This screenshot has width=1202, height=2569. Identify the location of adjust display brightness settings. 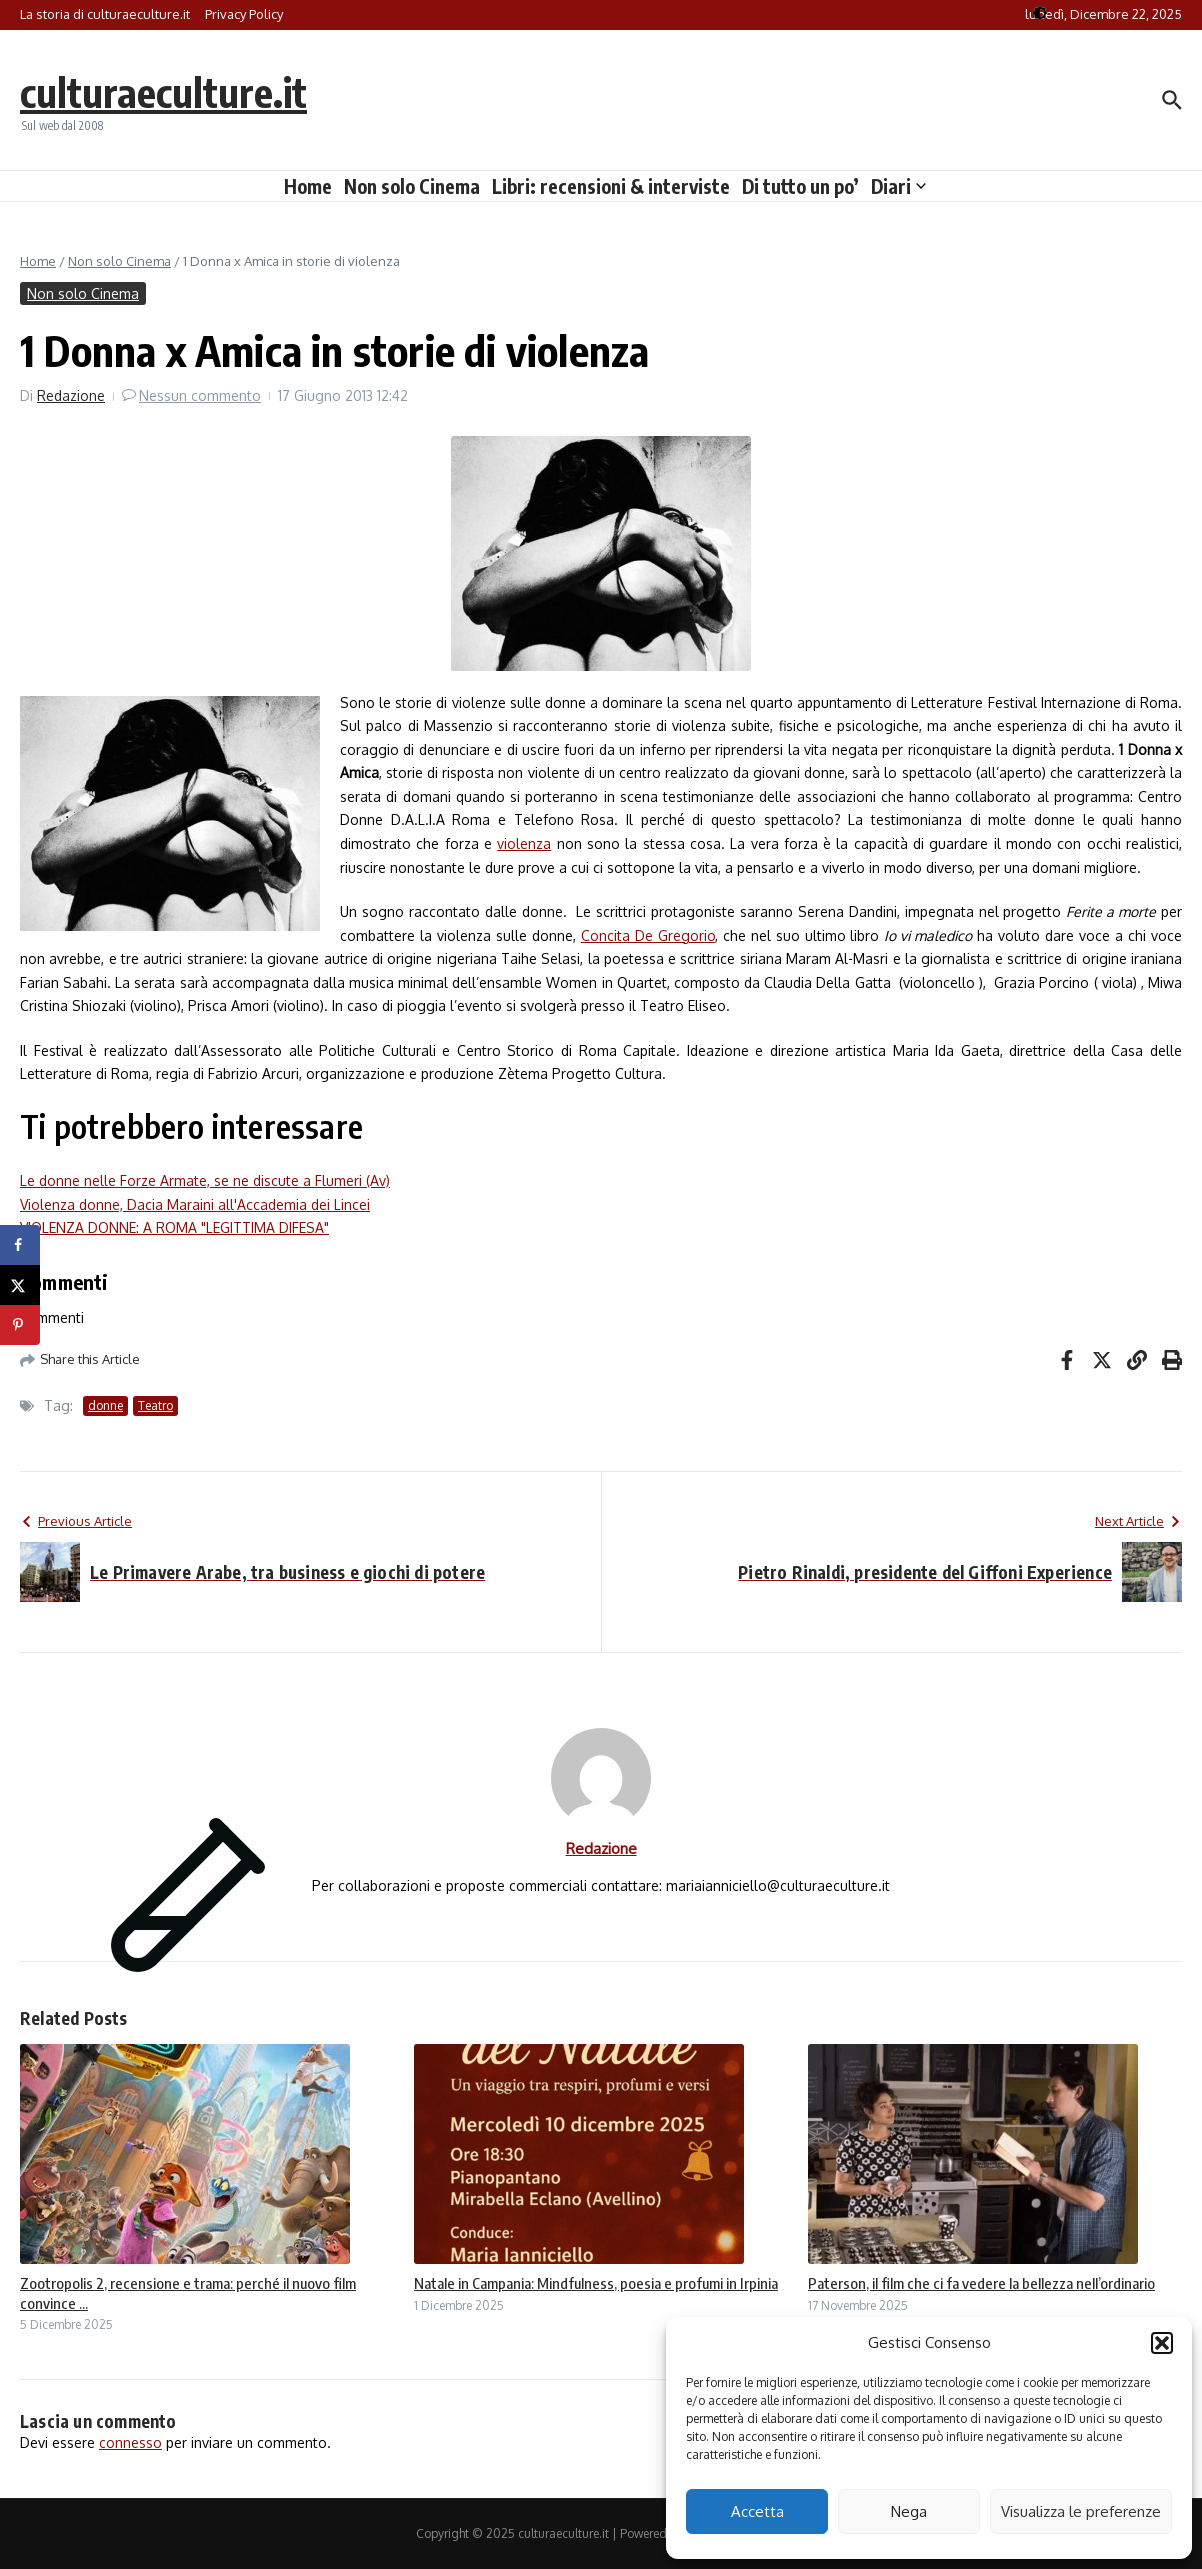
(1040, 13).